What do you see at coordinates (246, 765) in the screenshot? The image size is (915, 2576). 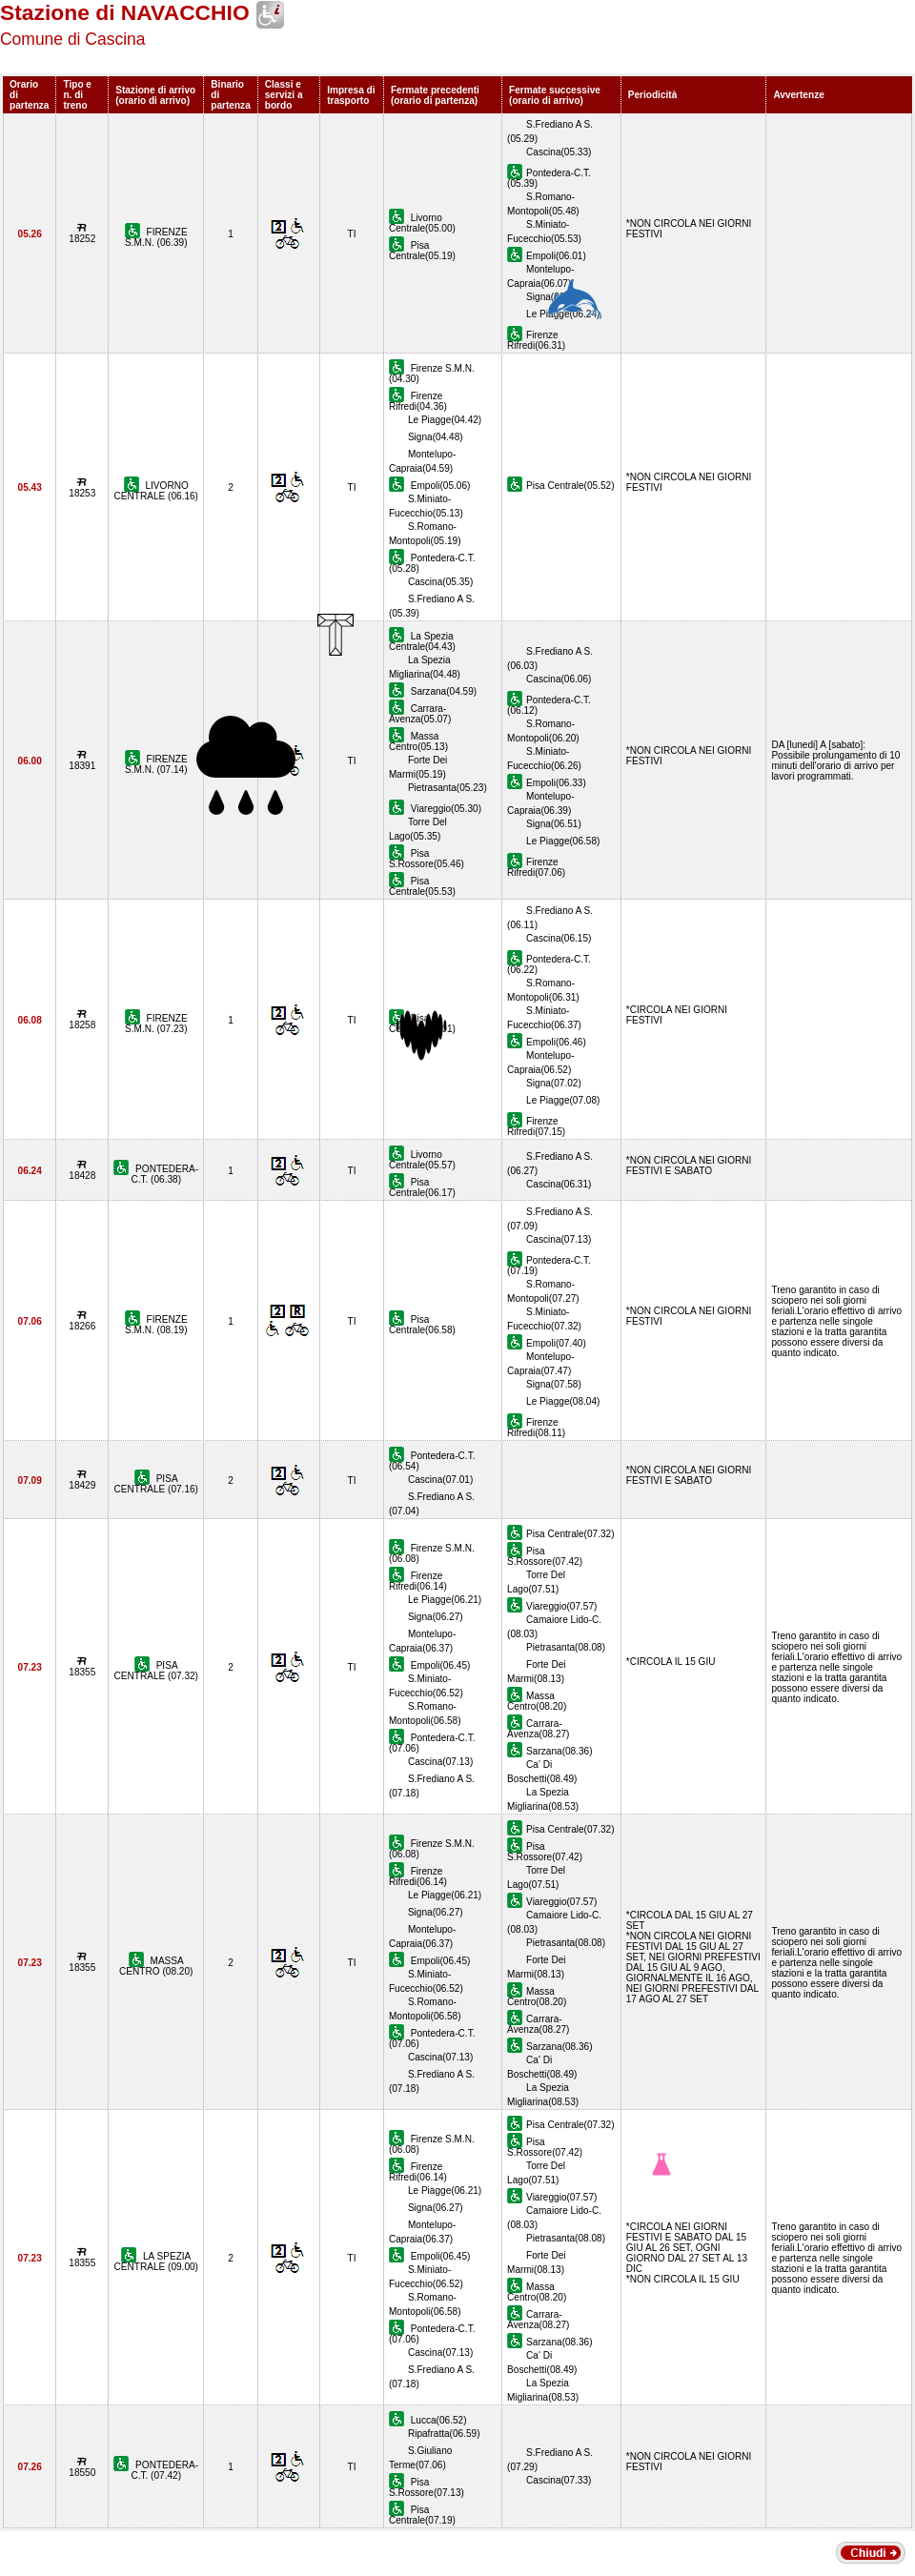 I see `indicates rainy weather conditions` at bounding box center [246, 765].